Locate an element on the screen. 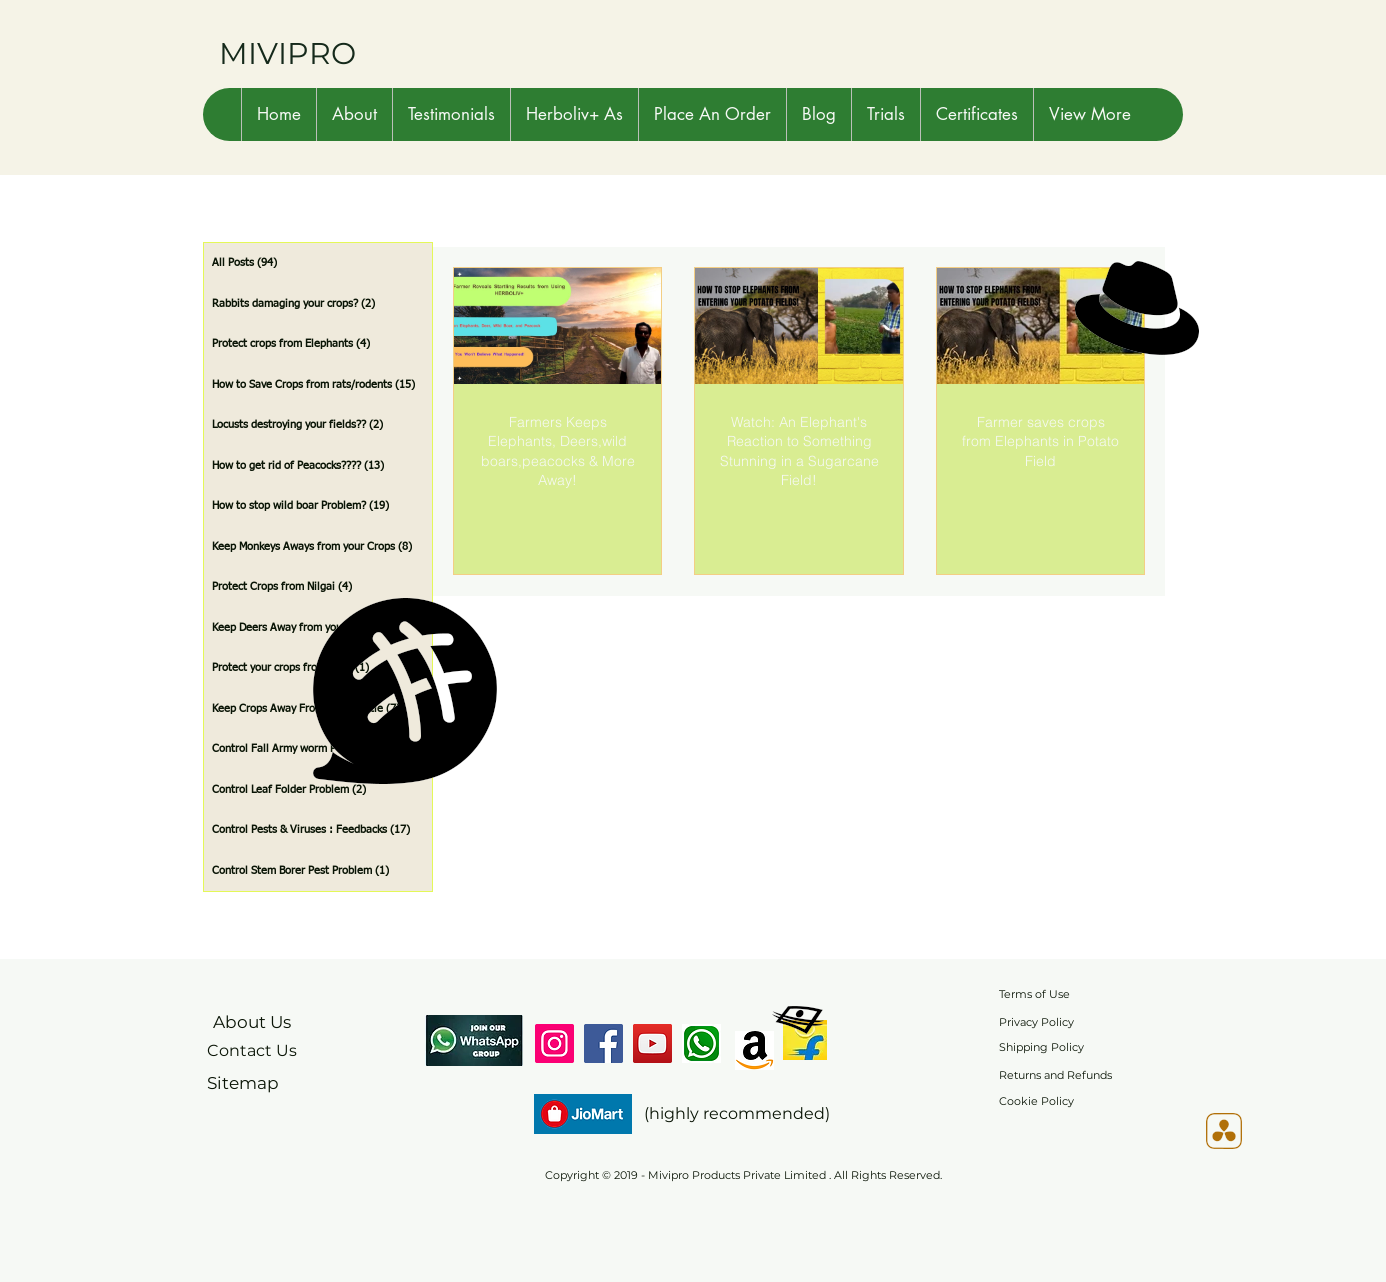 The image size is (1386, 1282). visit the CodeNewbie community website is located at coordinates (405, 691).